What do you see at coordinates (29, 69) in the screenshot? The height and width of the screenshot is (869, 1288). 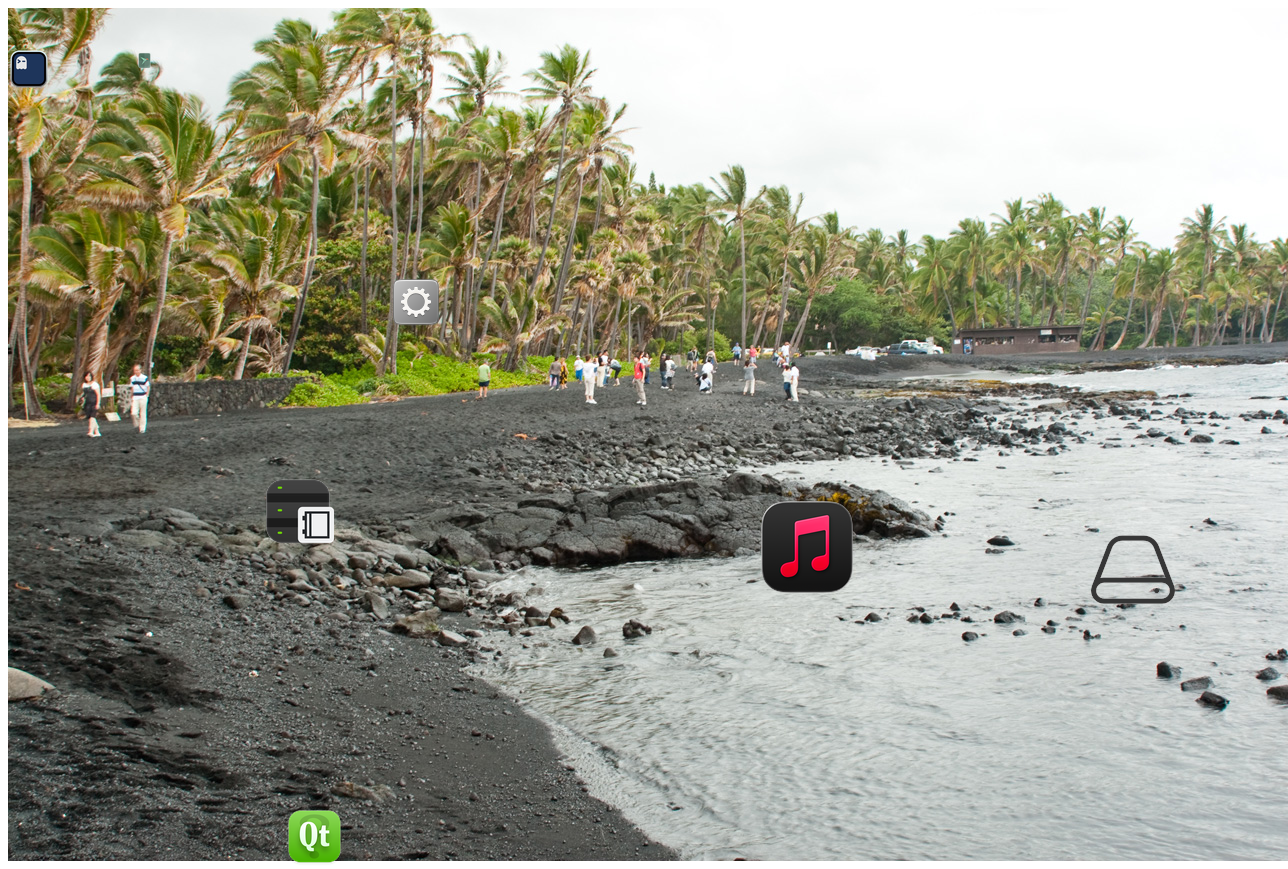 I see `open ghostty terminal application` at bounding box center [29, 69].